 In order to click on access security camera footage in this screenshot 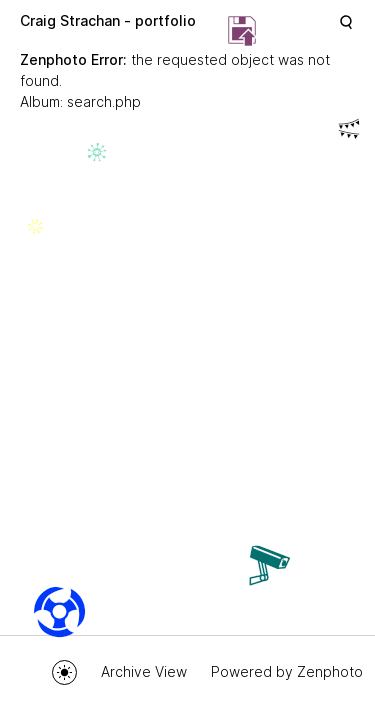, I will do `click(269, 565)`.